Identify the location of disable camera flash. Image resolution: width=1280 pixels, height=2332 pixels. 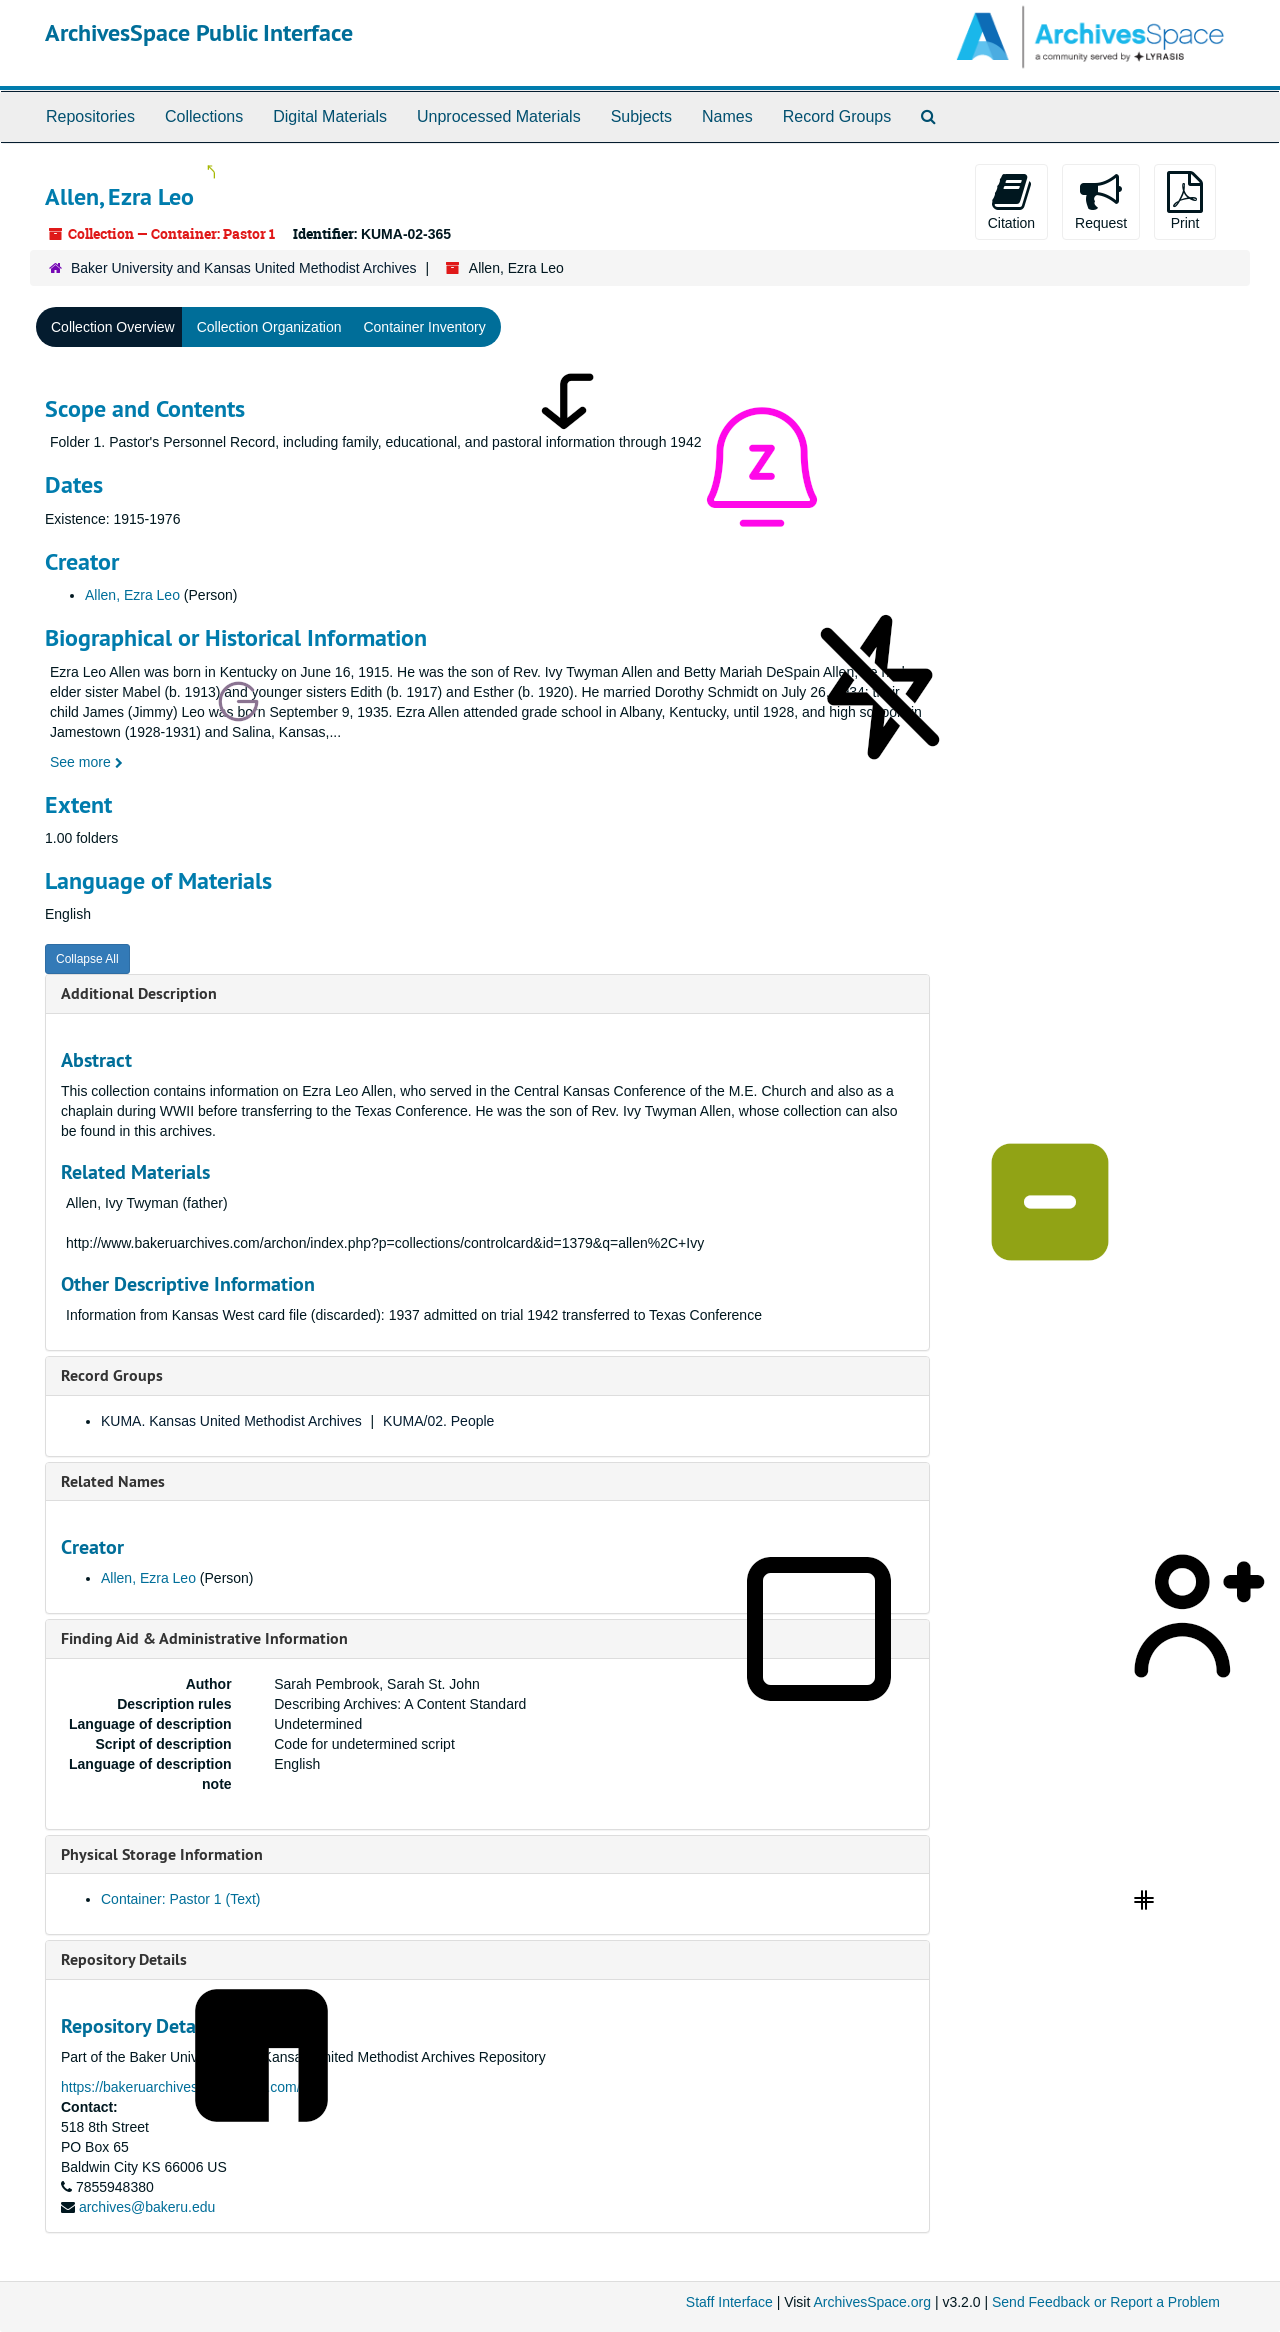
(880, 687).